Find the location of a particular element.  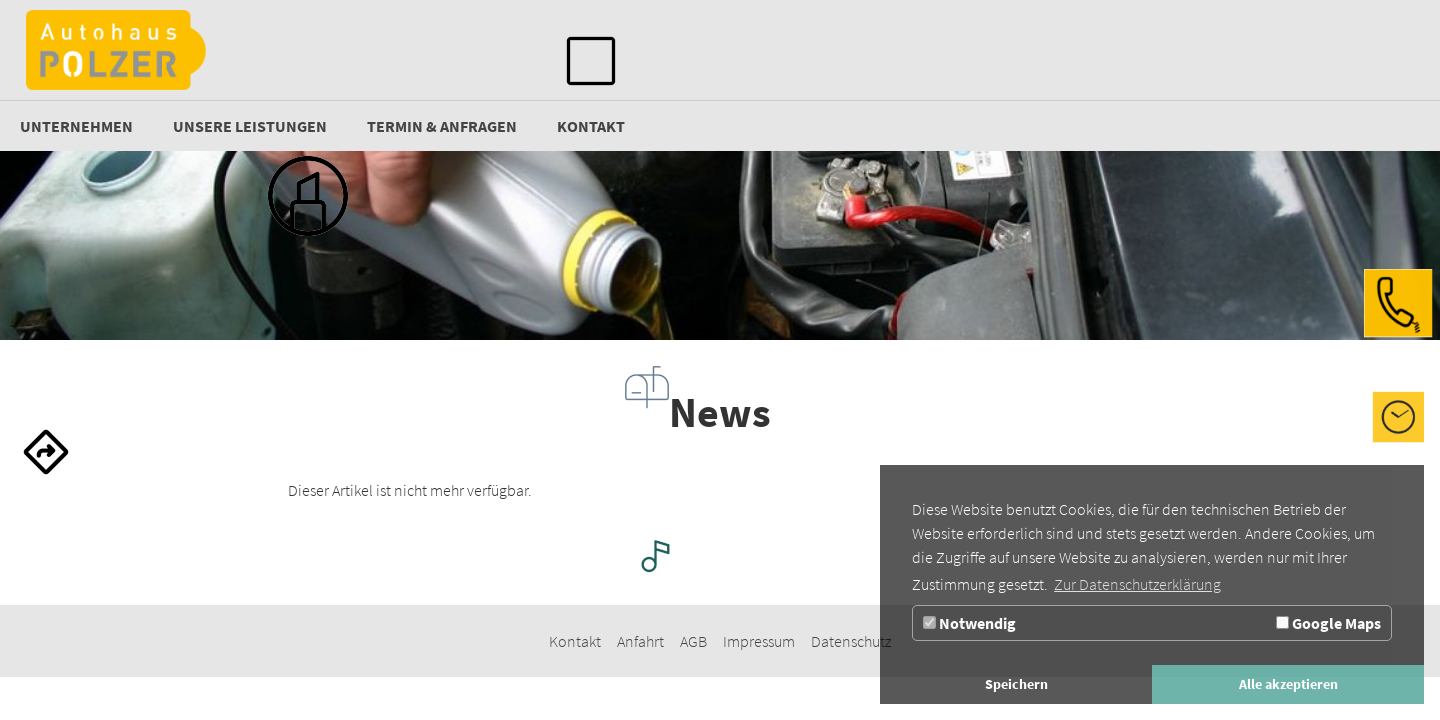

access your mailbox or inbox is located at coordinates (647, 388).